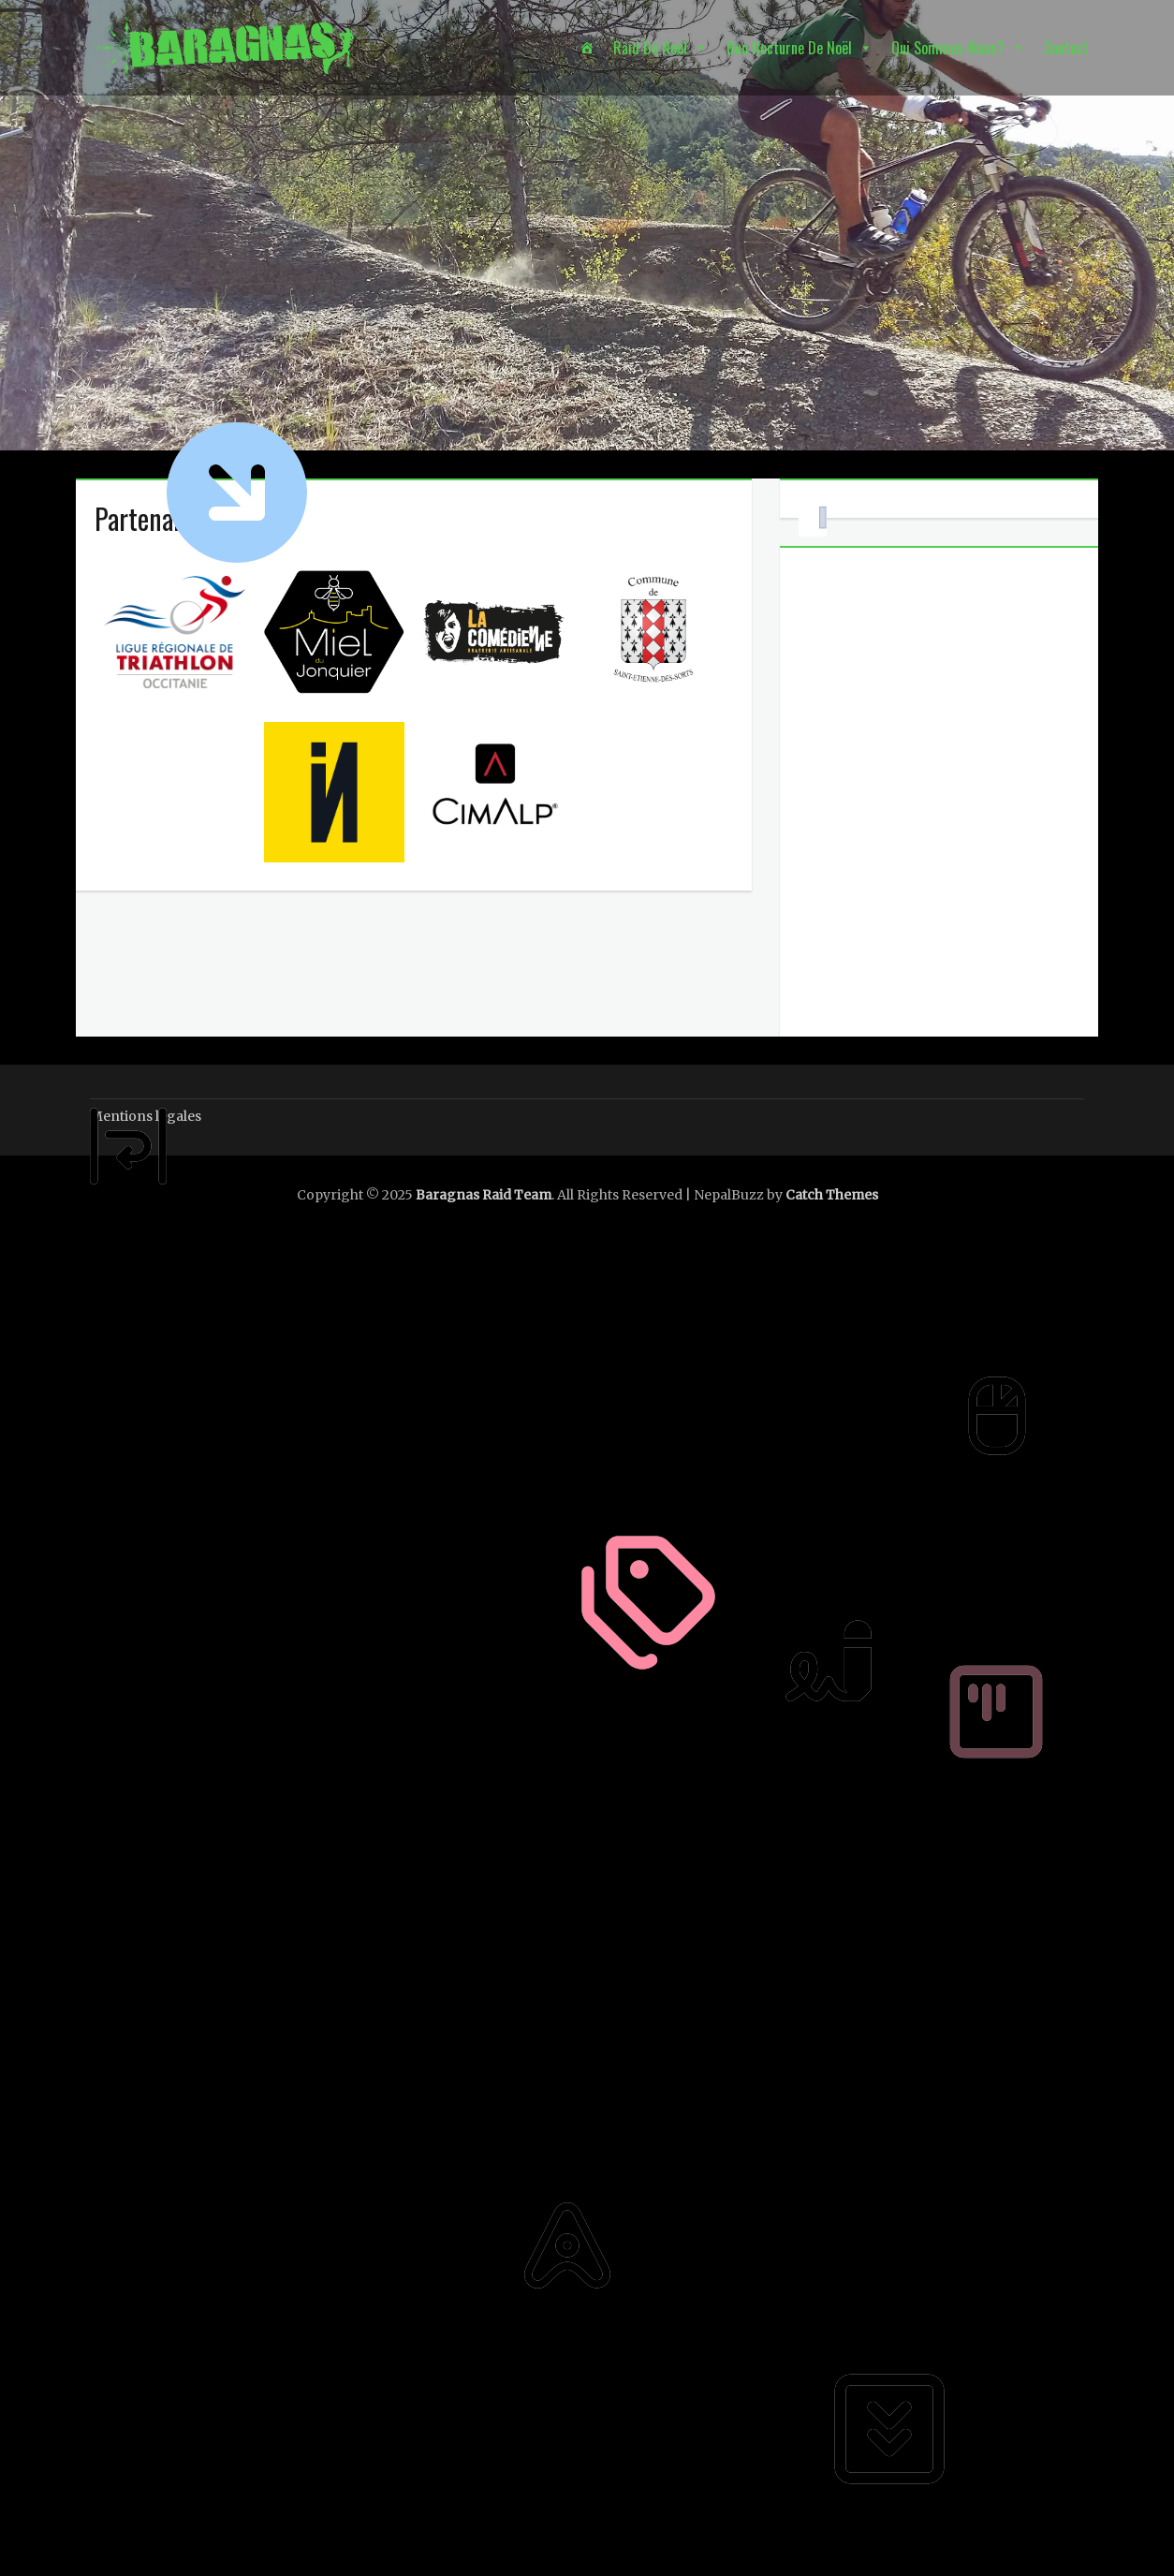  I want to click on wrap text to column width, so click(128, 1146).